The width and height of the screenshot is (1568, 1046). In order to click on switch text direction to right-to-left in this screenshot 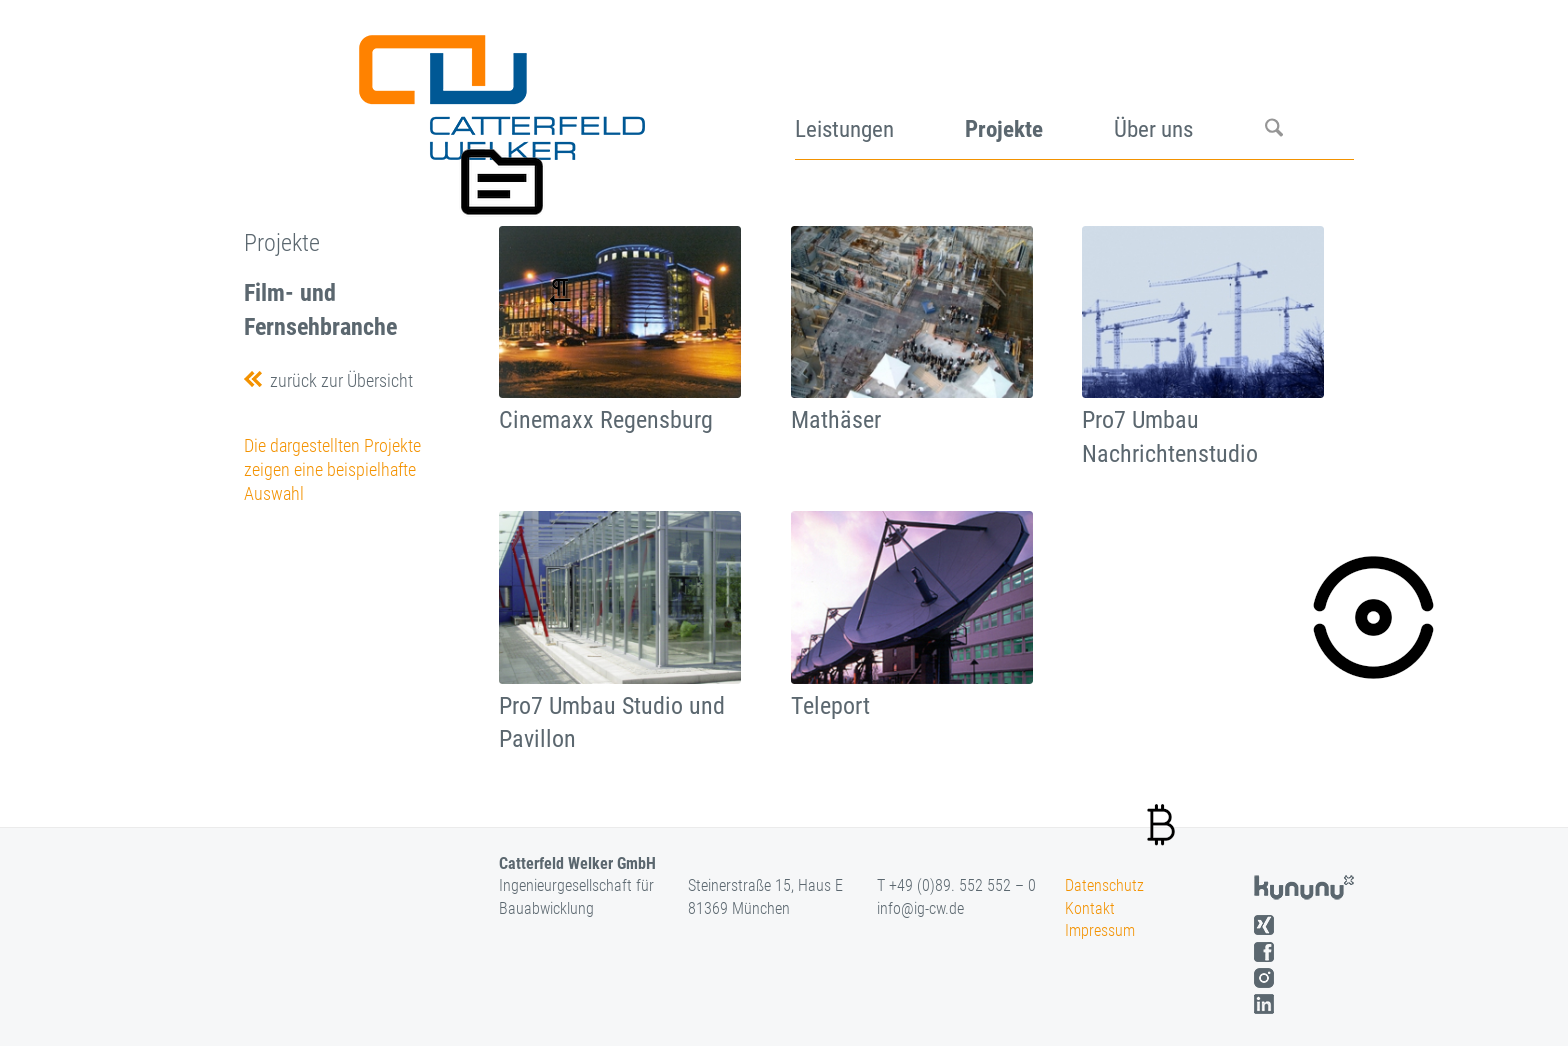, I will do `click(560, 292)`.